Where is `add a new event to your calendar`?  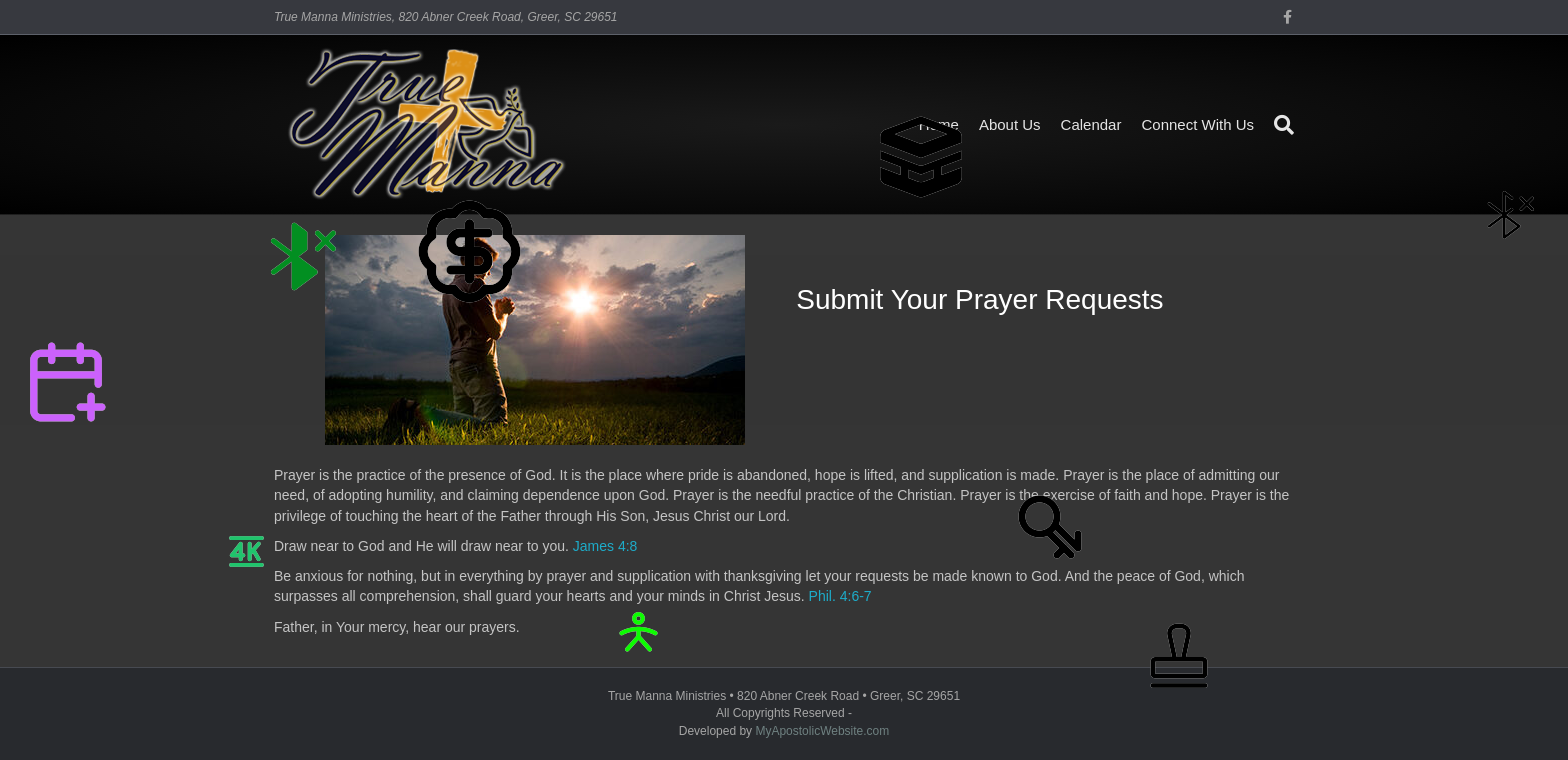 add a new event to your calendar is located at coordinates (66, 382).